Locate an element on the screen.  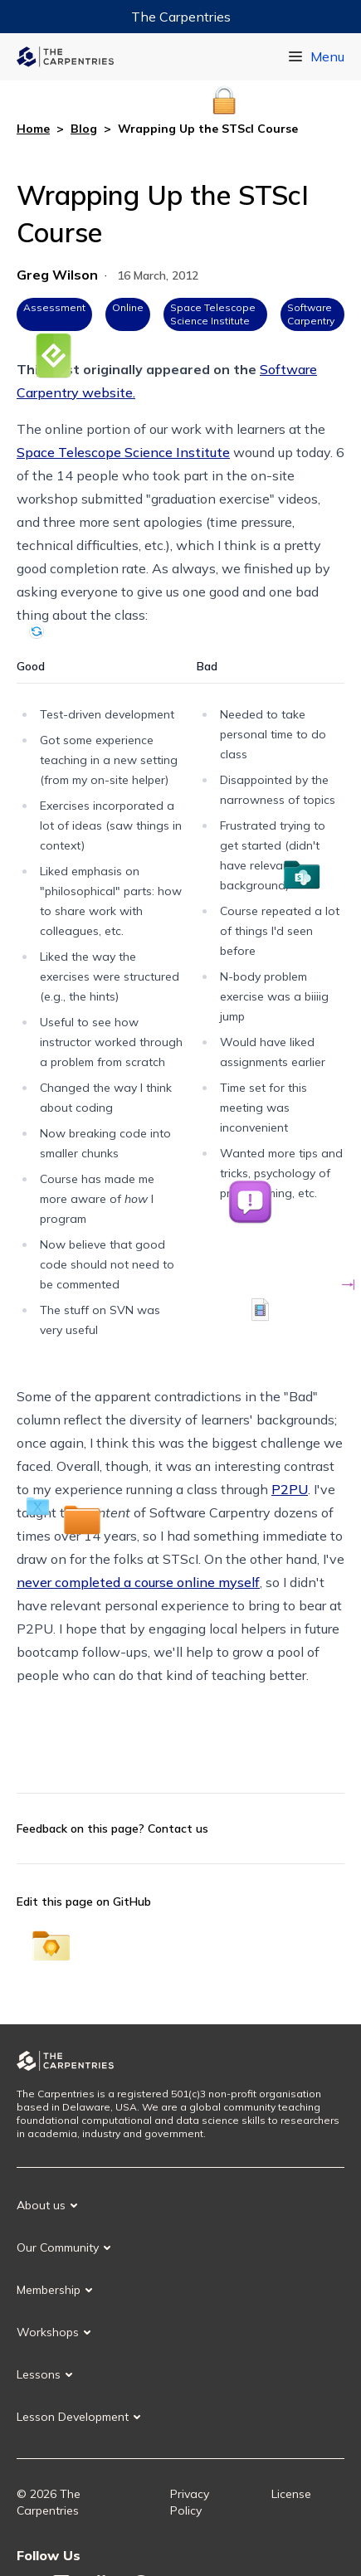
open microsoft dynamics 365 field service folder is located at coordinates (51, 1946).